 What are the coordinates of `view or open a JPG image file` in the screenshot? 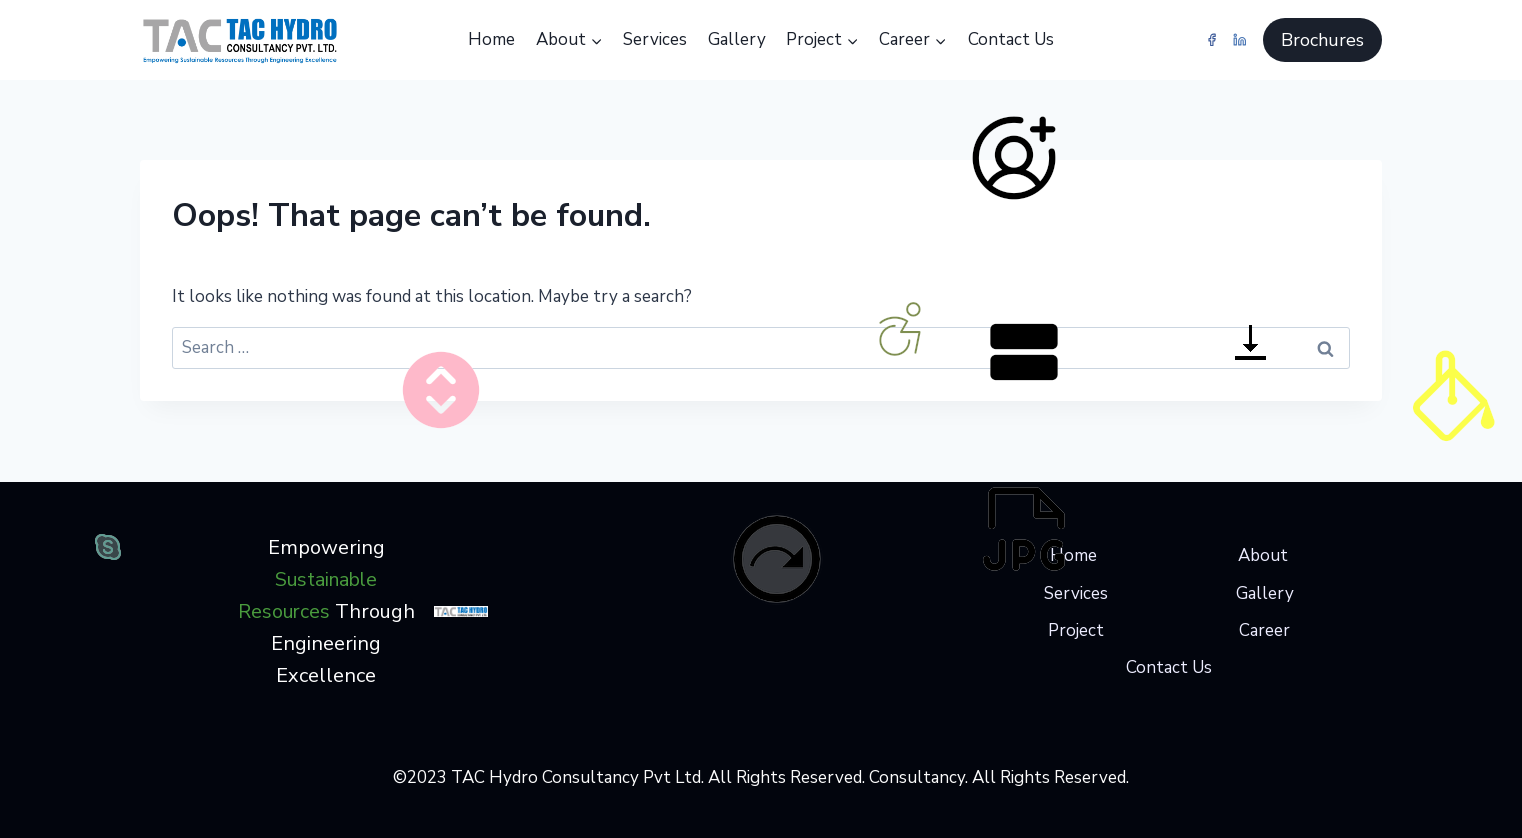 It's located at (1026, 532).